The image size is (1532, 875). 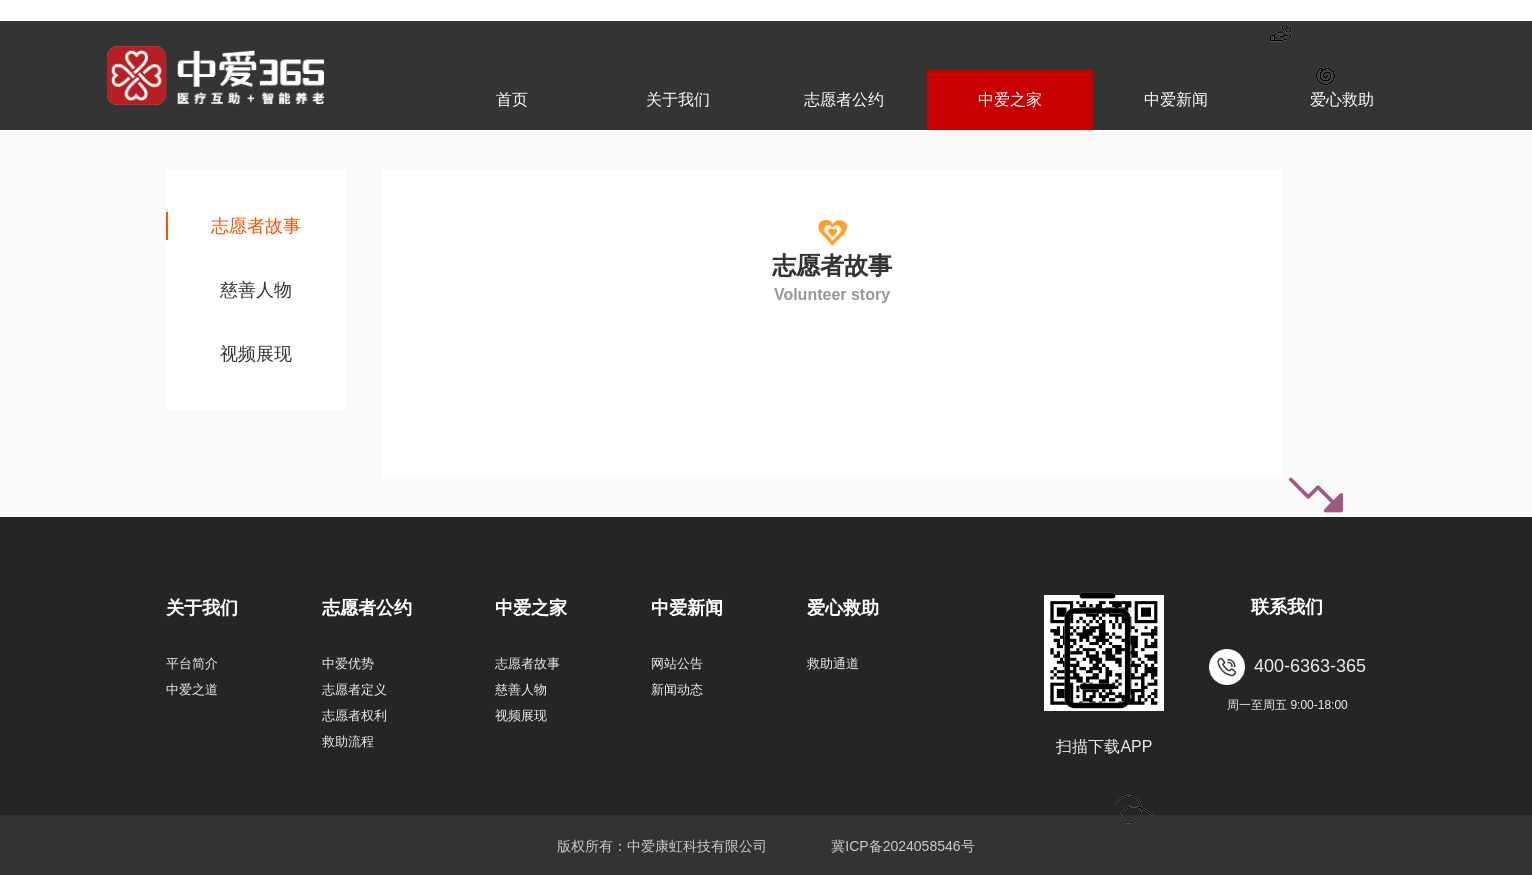 I want to click on make a payment or donation, so click(x=1281, y=33).